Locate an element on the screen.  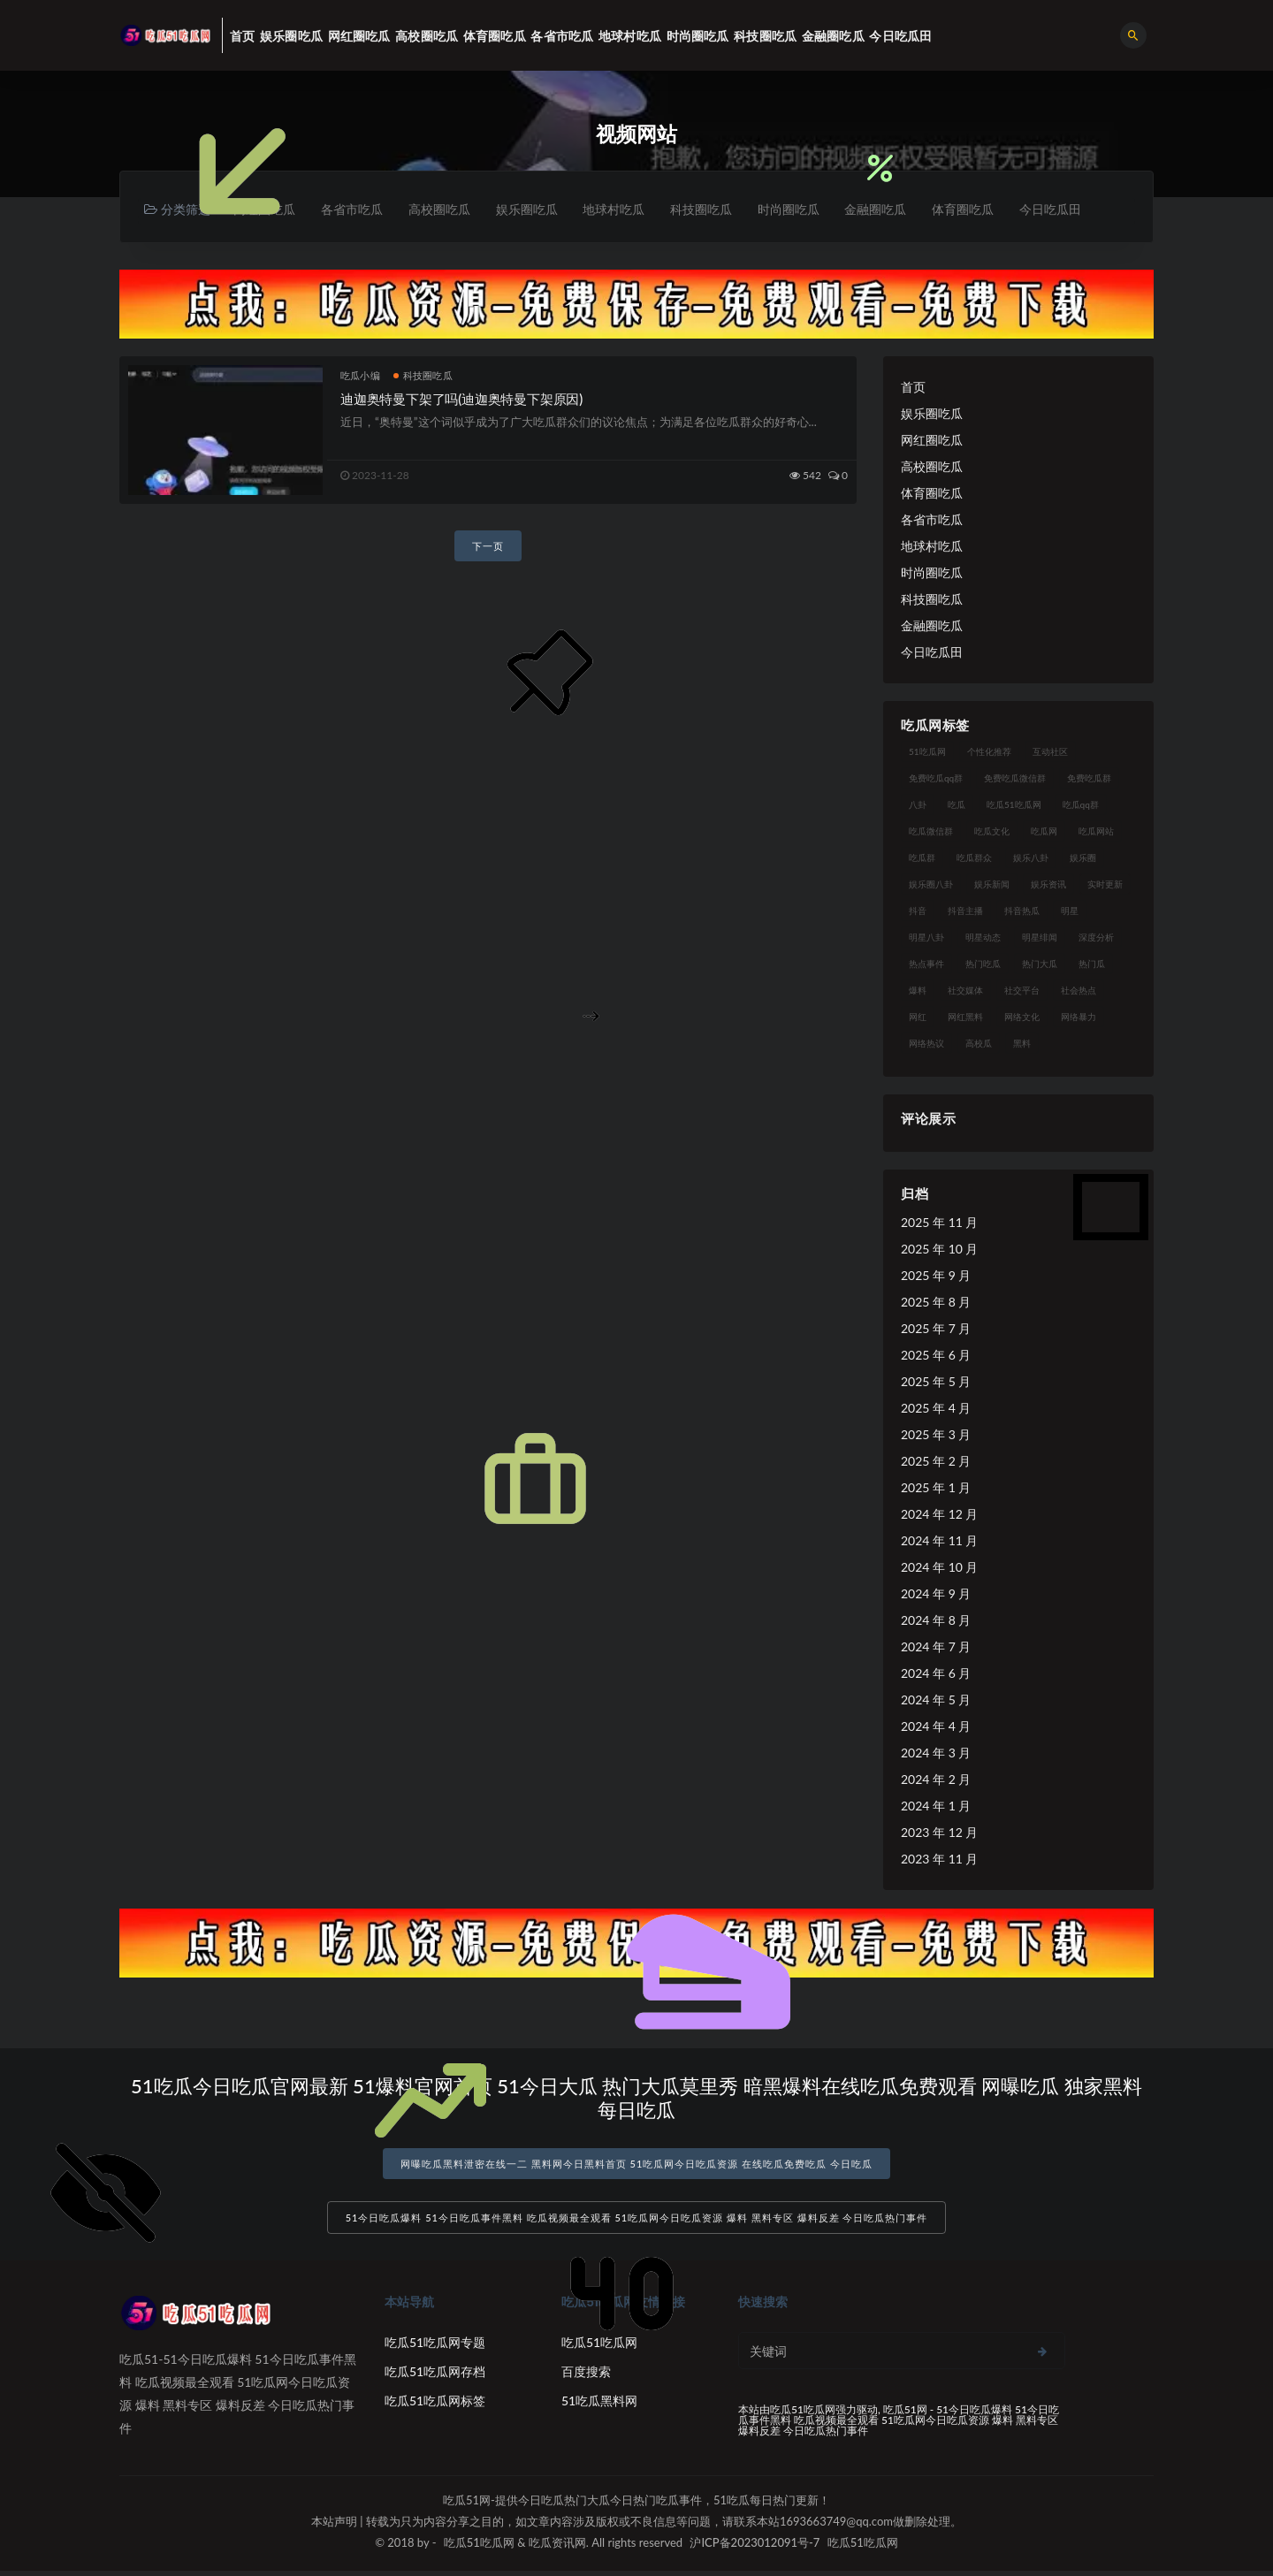
hide password or sensitive content is located at coordinates (105, 2192).